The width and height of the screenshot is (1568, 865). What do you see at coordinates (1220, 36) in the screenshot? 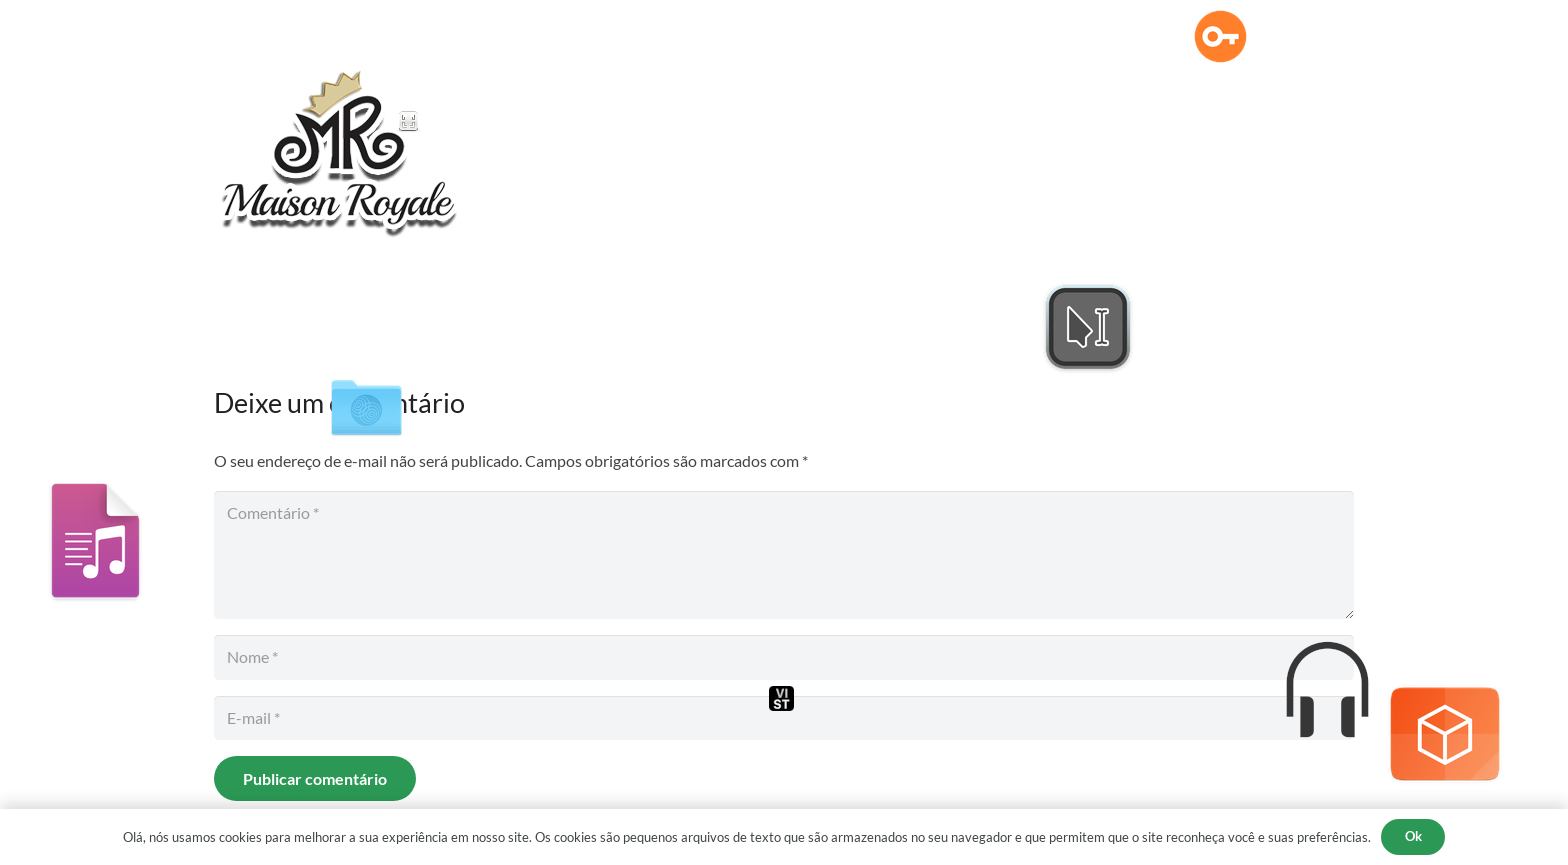
I see `indicates encrypted or password-protected content` at bounding box center [1220, 36].